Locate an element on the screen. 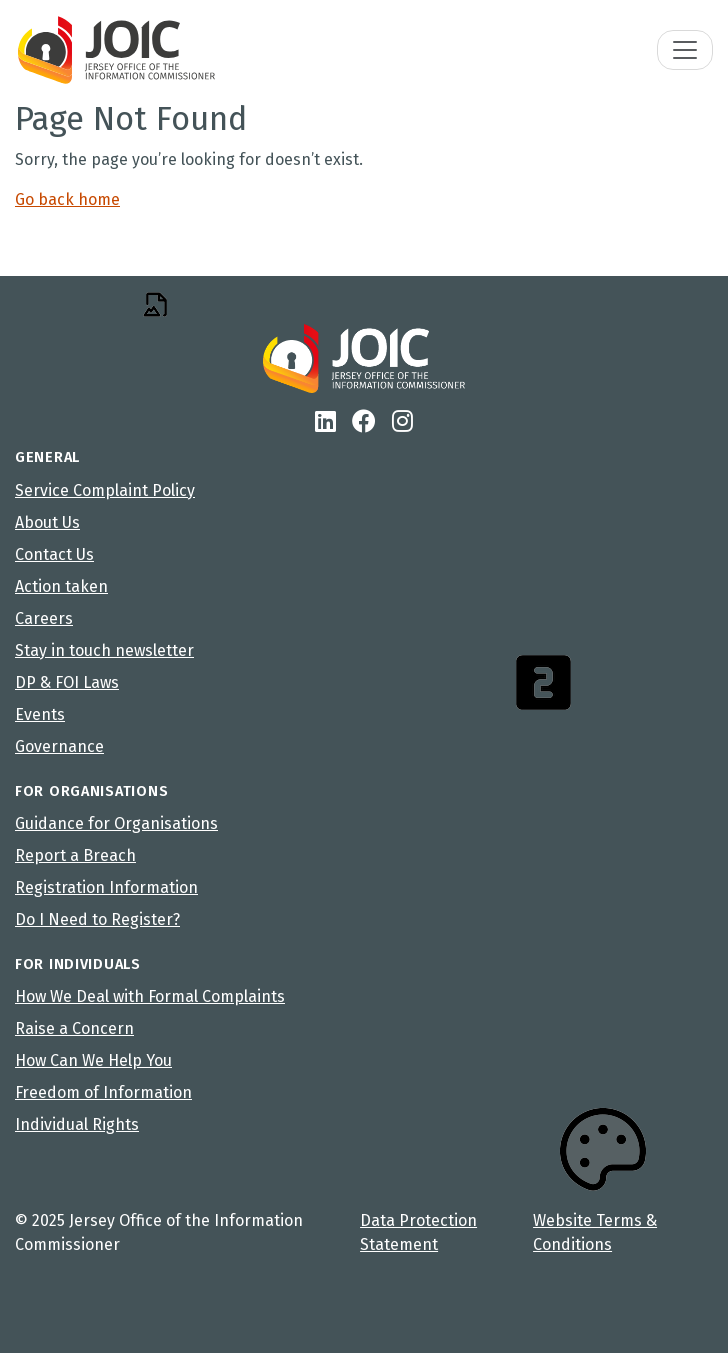  view image file is located at coordinates (156, 304).